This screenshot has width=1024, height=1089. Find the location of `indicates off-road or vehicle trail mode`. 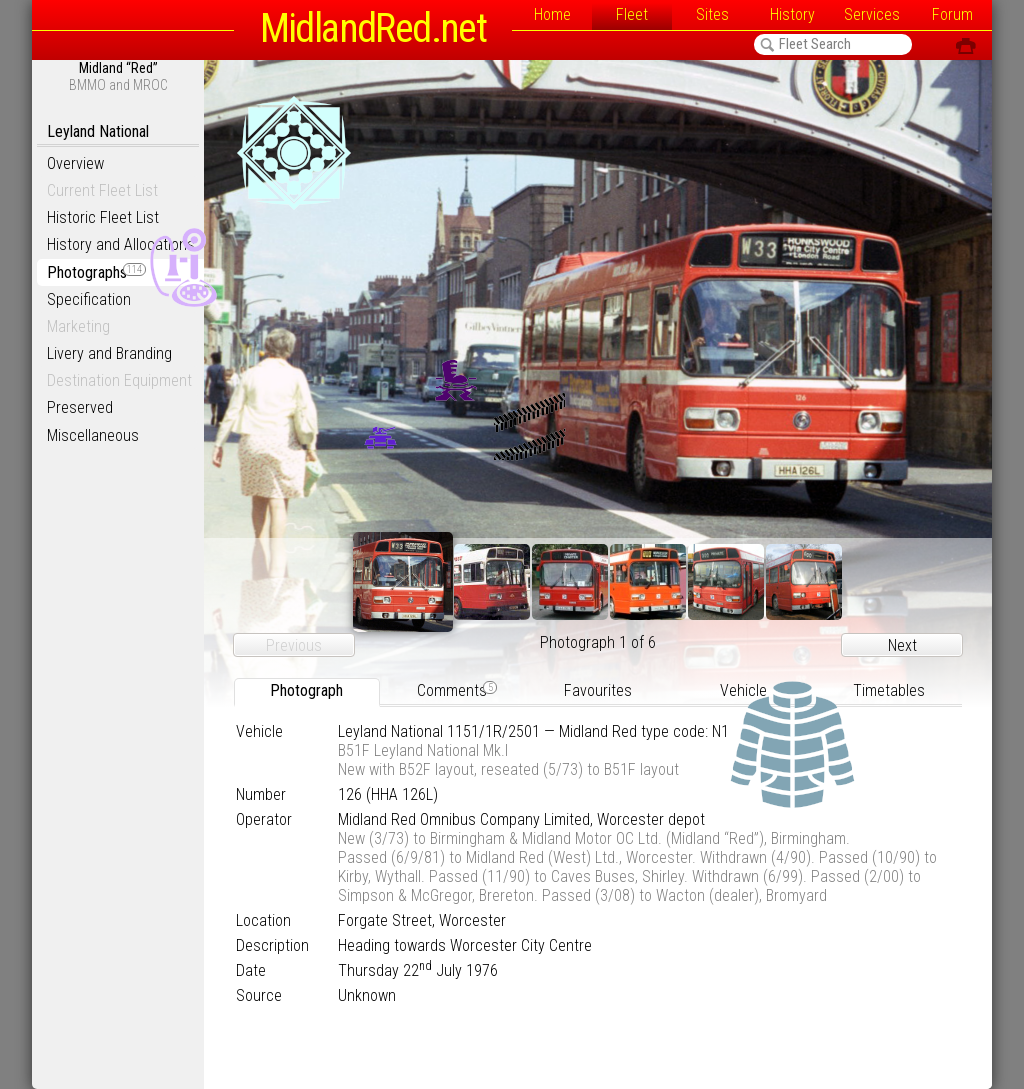

indicates off-road or vehicle trail mode is located at coordinates (529, 424).